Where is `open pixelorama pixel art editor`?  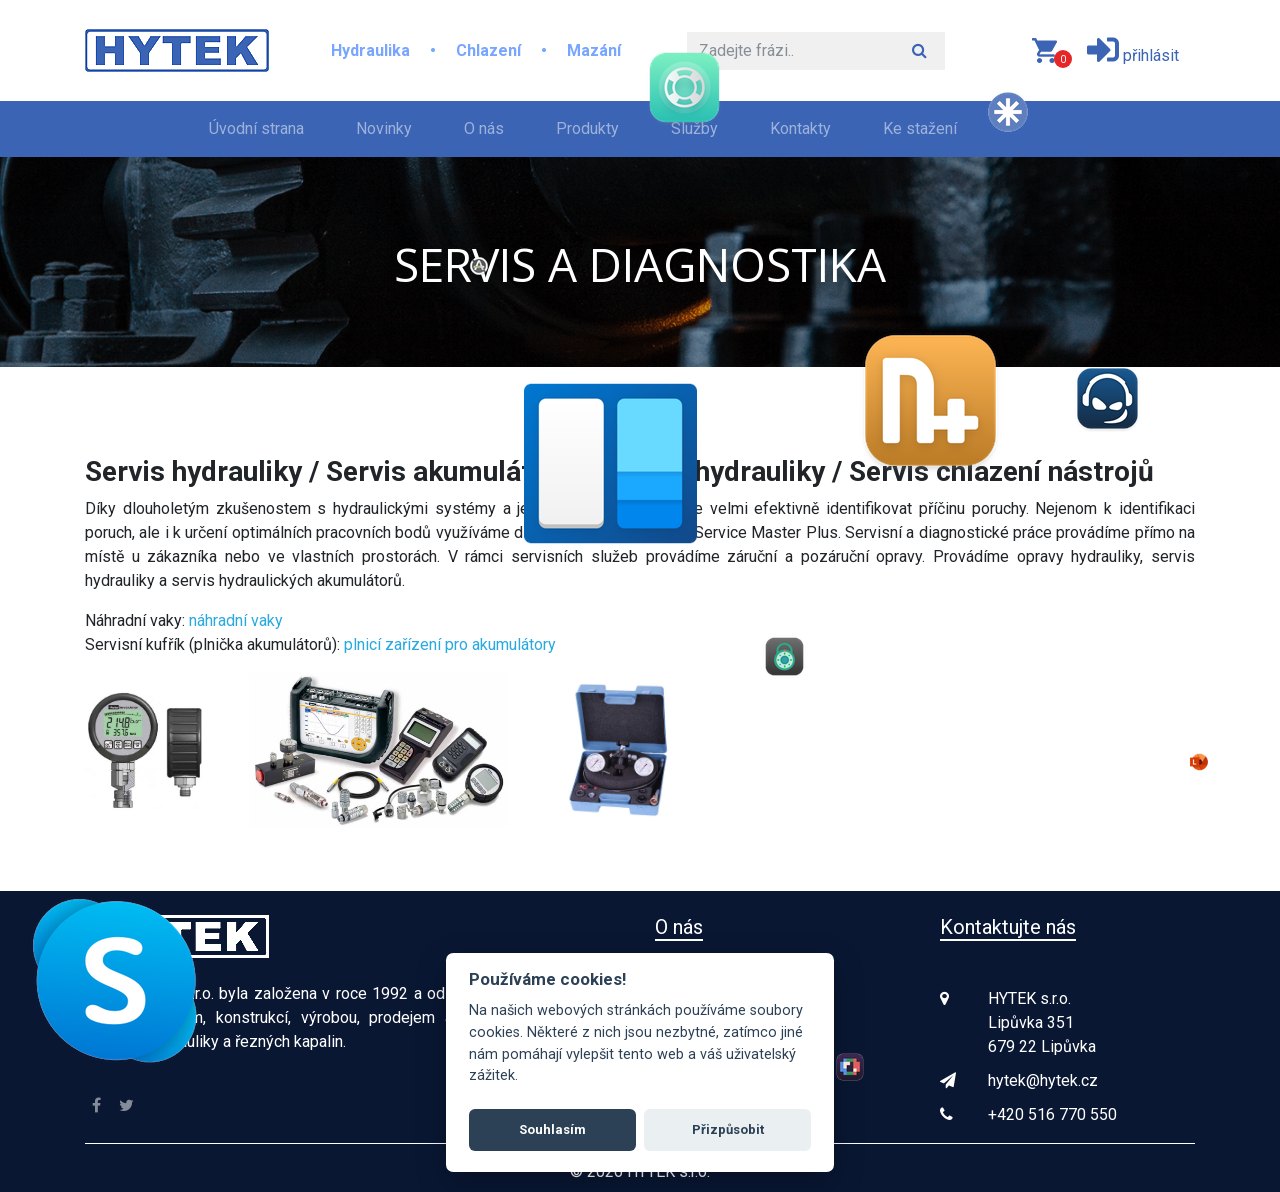
open pixelorama pixel art editor is located at coordinates (850, 1067).